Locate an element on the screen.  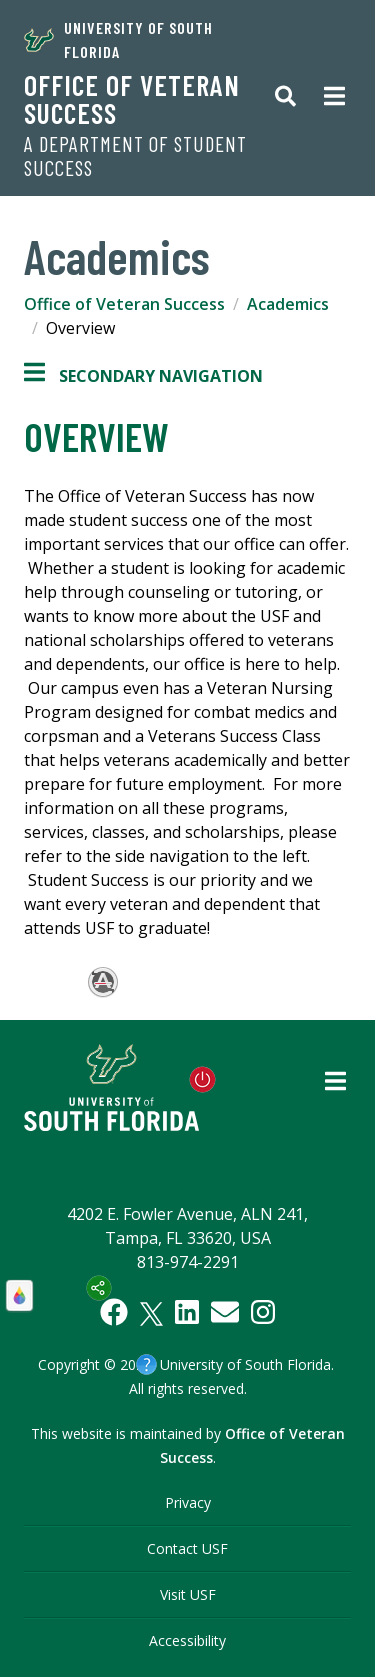
access sharing and network preferences is located at coordinates (99, 1288).